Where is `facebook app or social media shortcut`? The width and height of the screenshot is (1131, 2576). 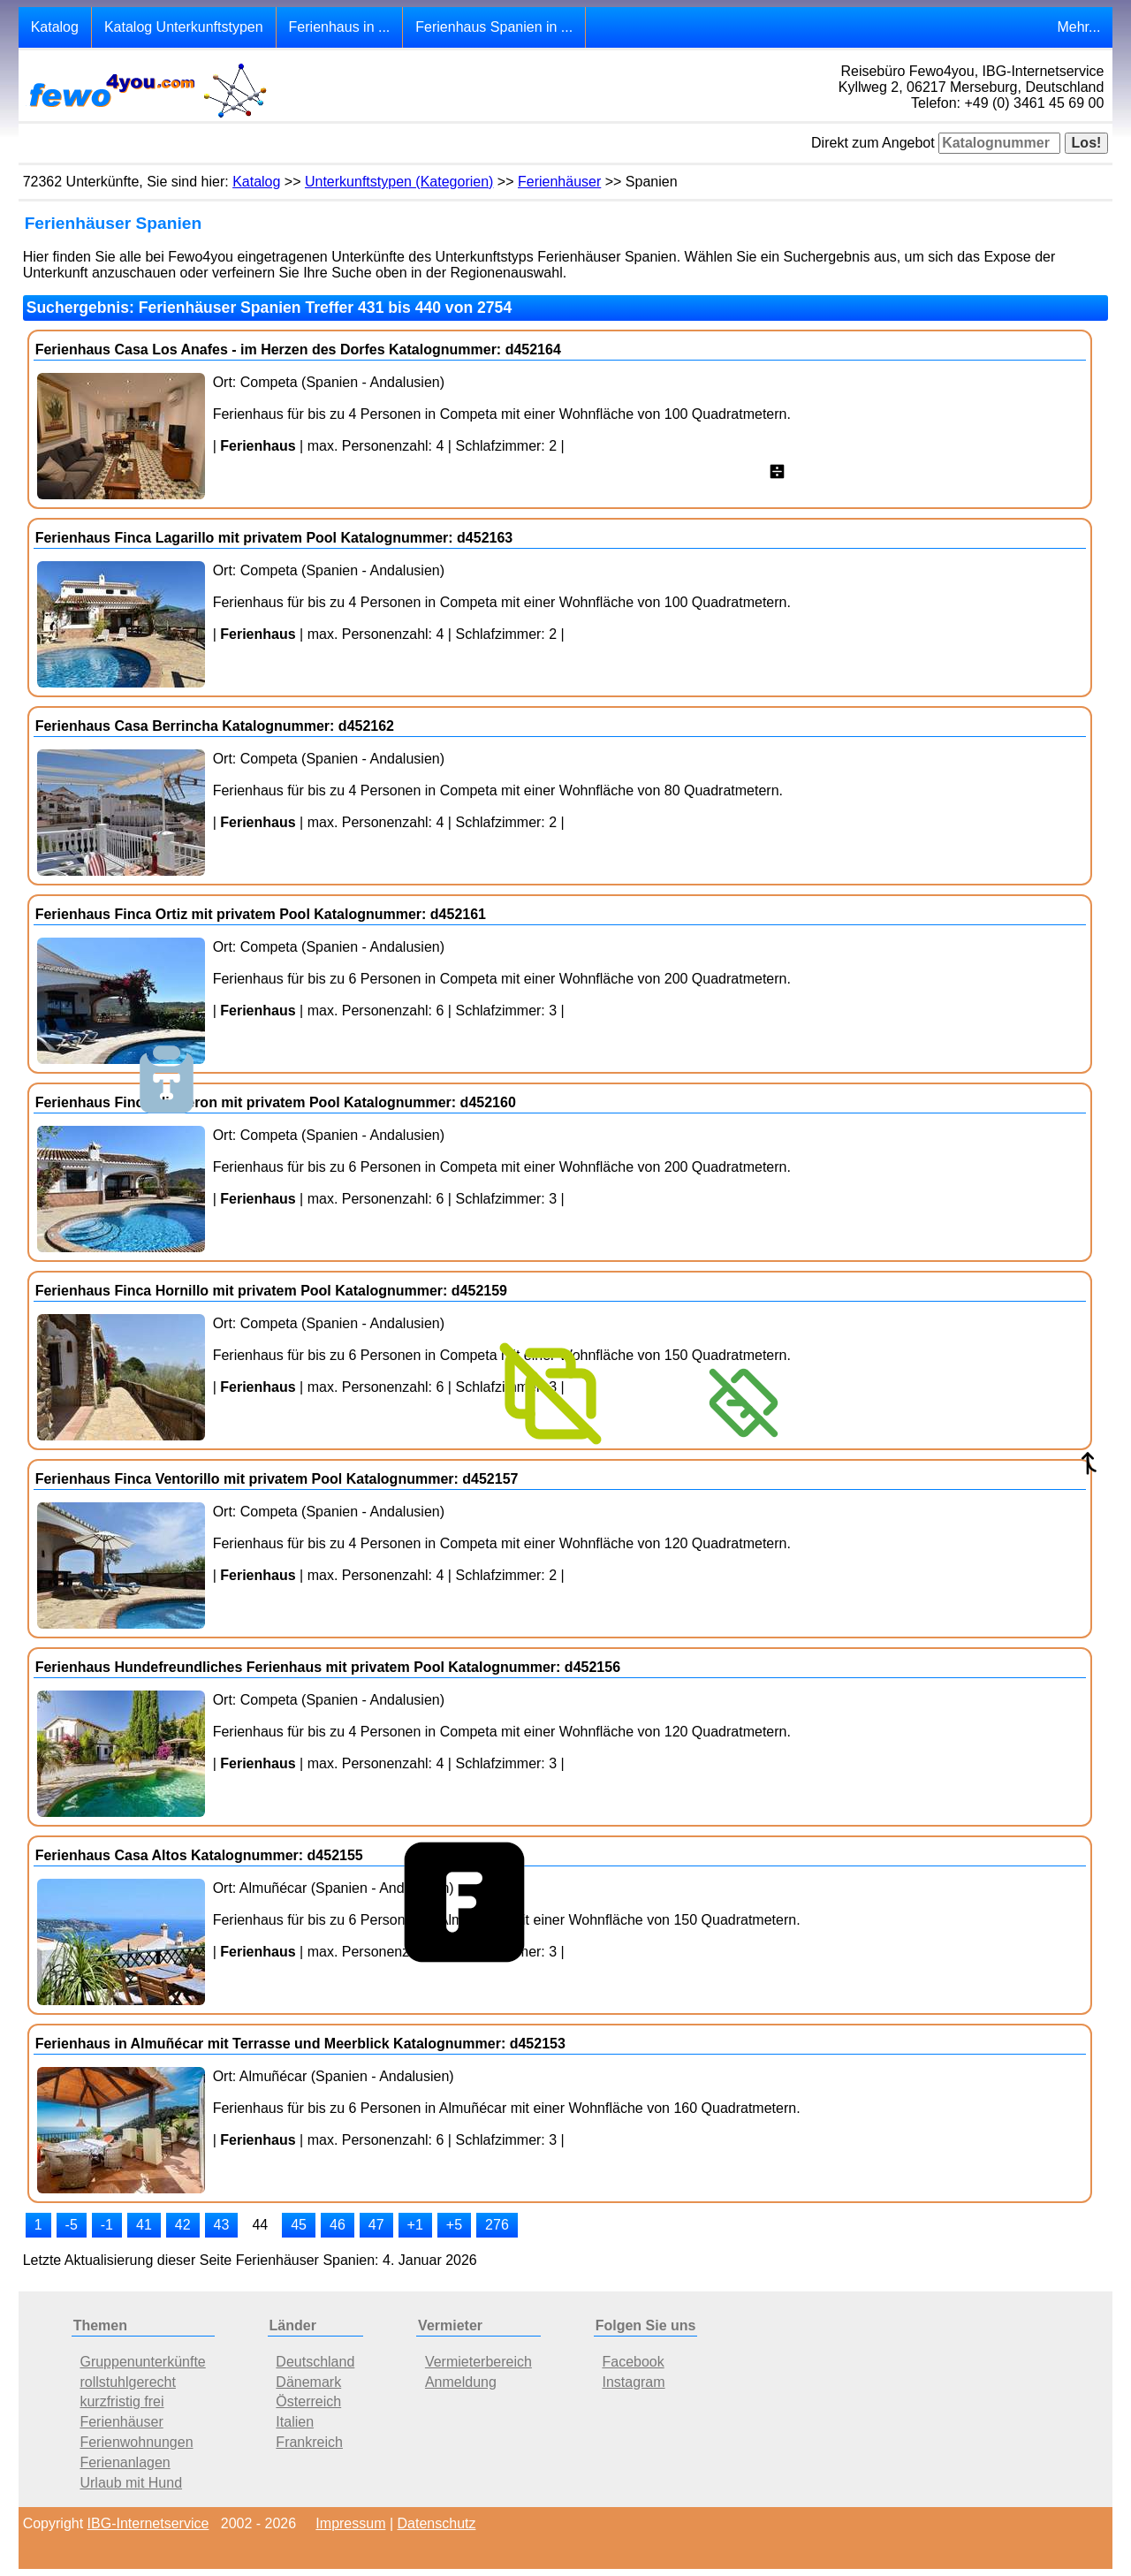
facebook app or social media shortcut is located at coordinates (464, 1902).